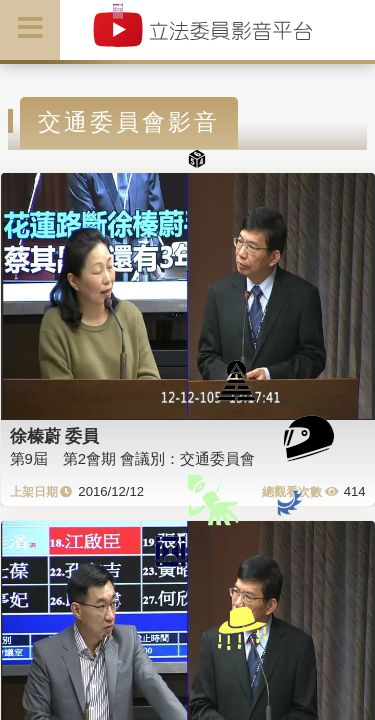 Image resolution: width=375 pixels, height=720 pixels. What do you see at coordinates (197, 159) in the screenshot?
I see `roll the dice or take a random action` at bounding box center [197, 159].